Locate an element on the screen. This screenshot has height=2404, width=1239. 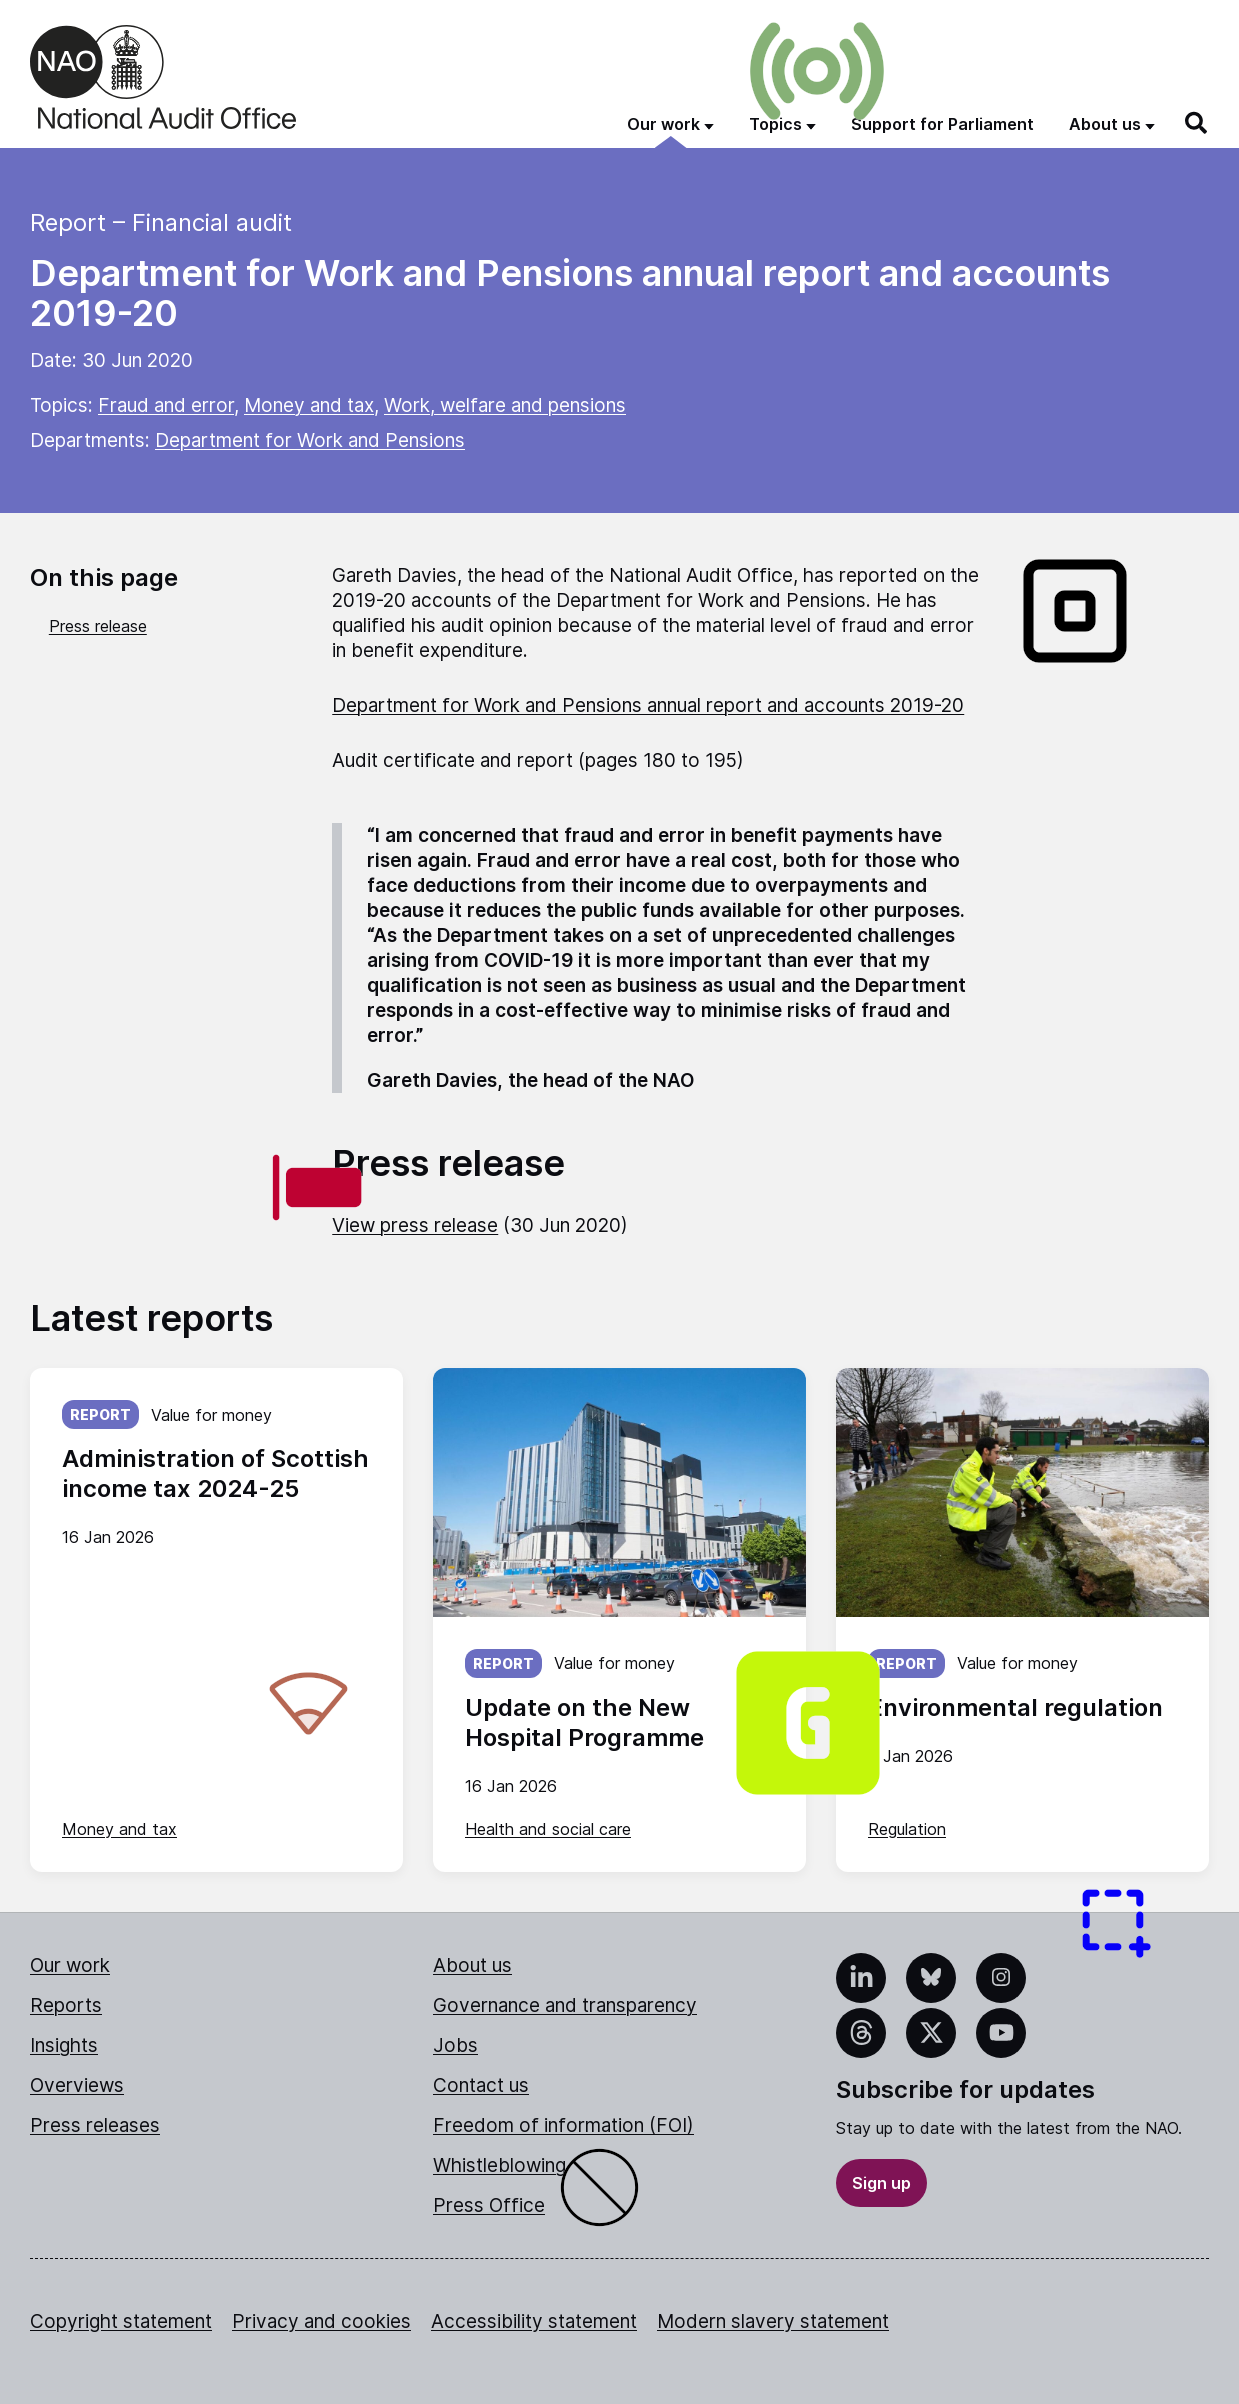
stop media playback is located at coordinates (1075, 611).